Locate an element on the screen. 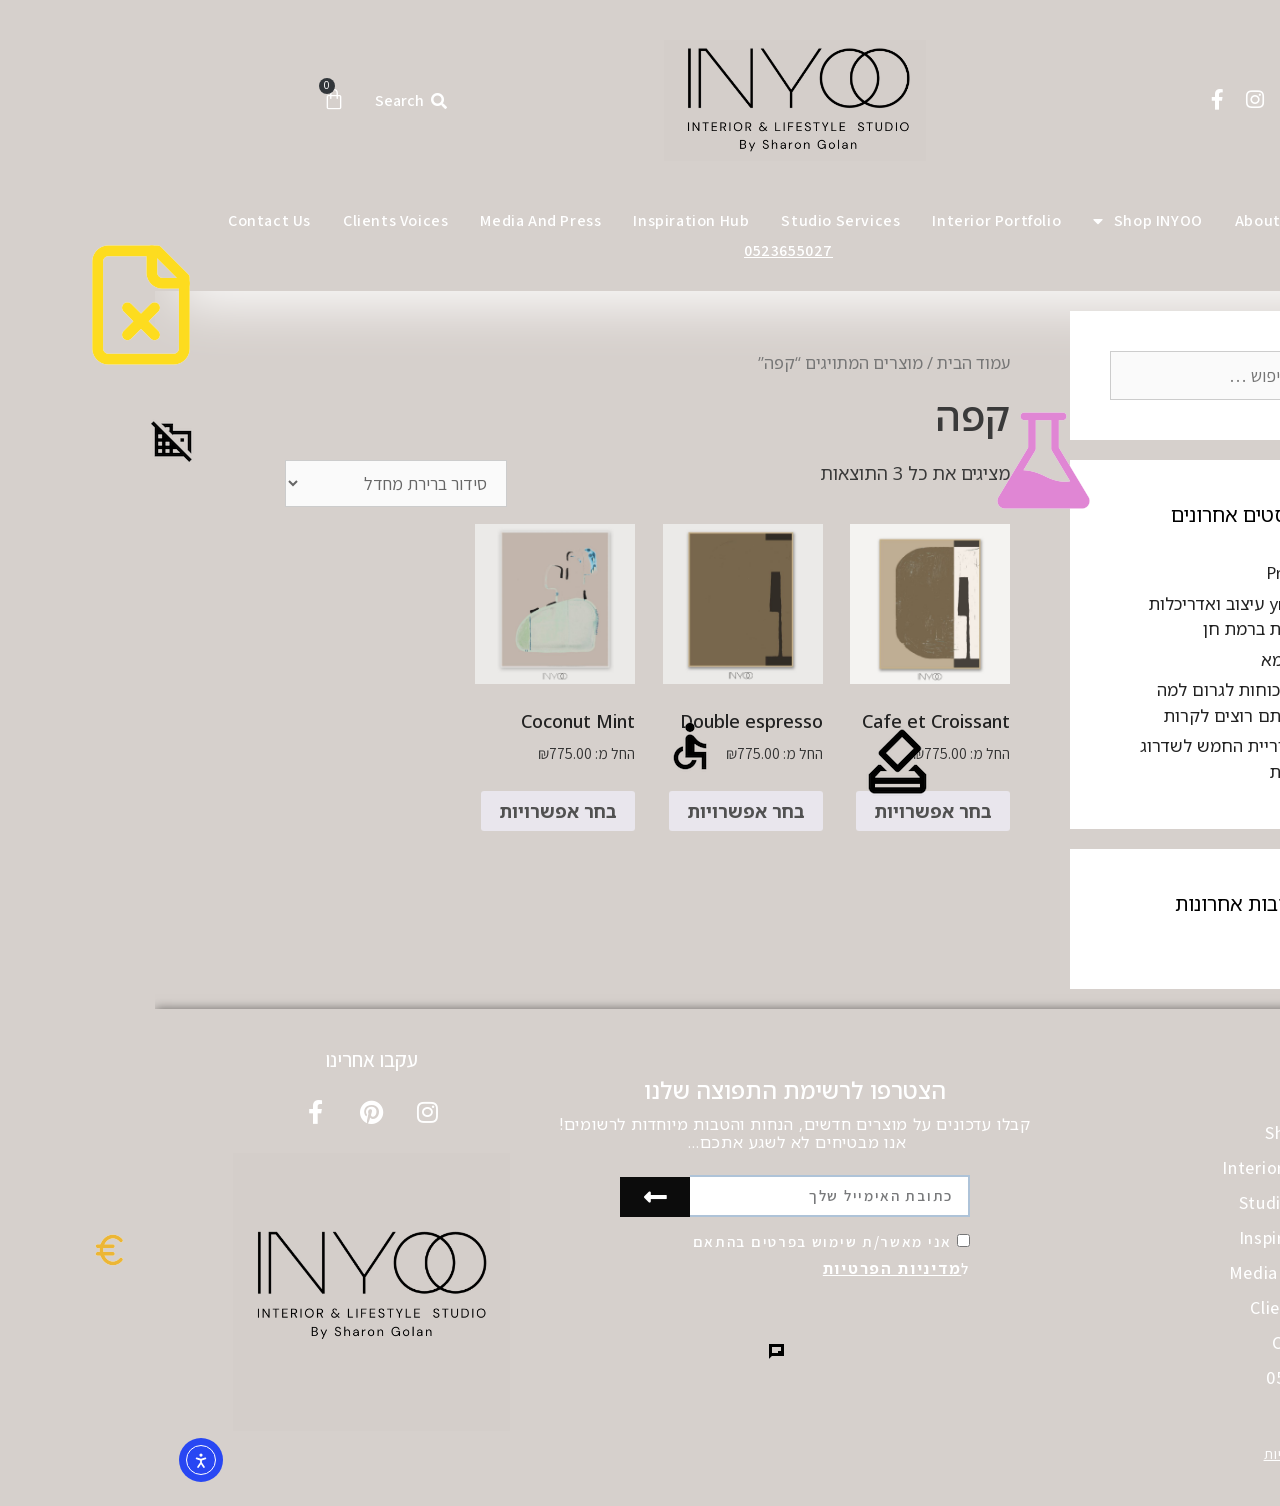 Image resolution: width=1280 pixels, height=1506 pixels. indicates wheelchair accessibility is located at coordinates (690, 746).